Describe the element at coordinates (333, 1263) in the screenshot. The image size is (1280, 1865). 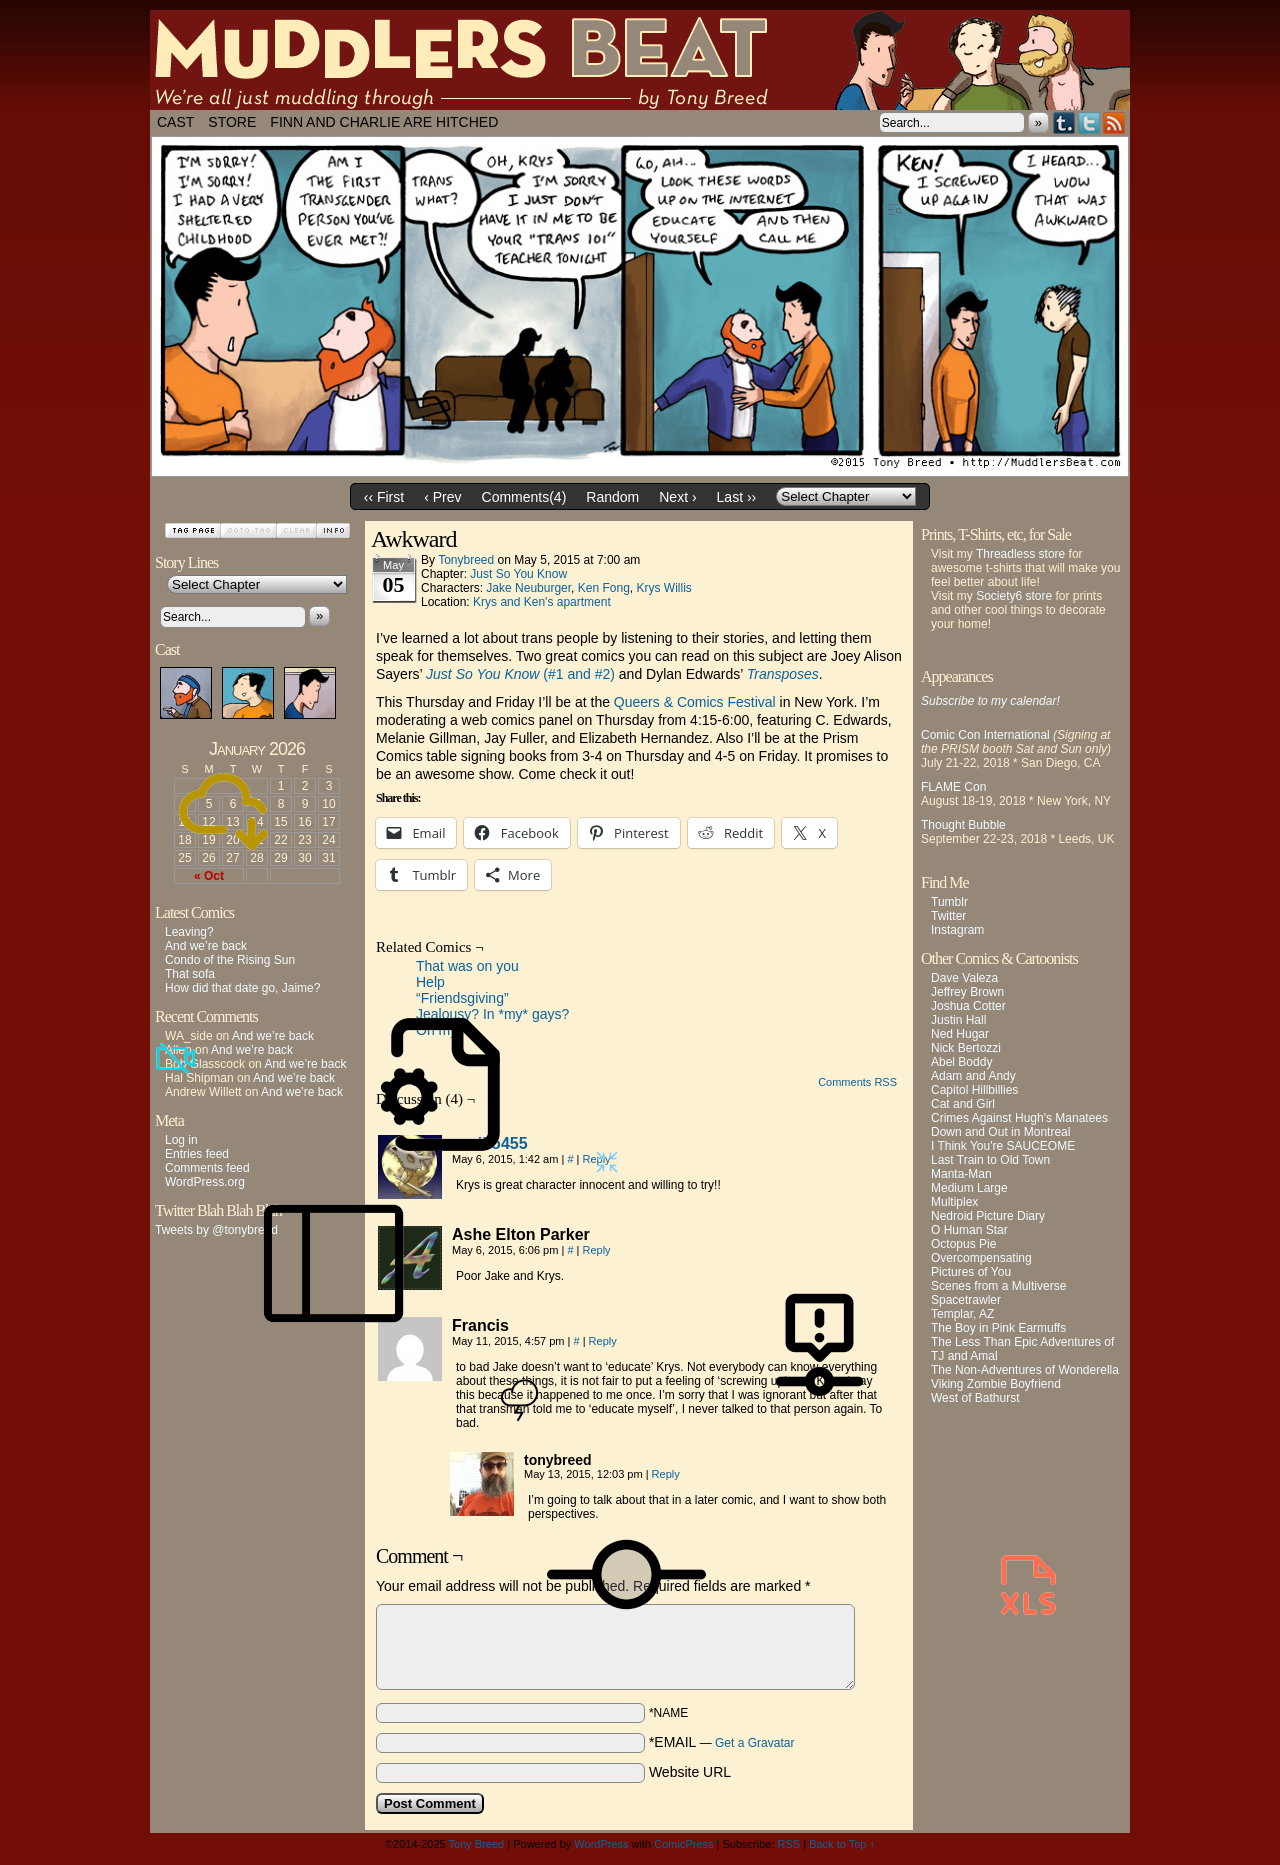
I see `toggle sidebar panel visibility` at that location.